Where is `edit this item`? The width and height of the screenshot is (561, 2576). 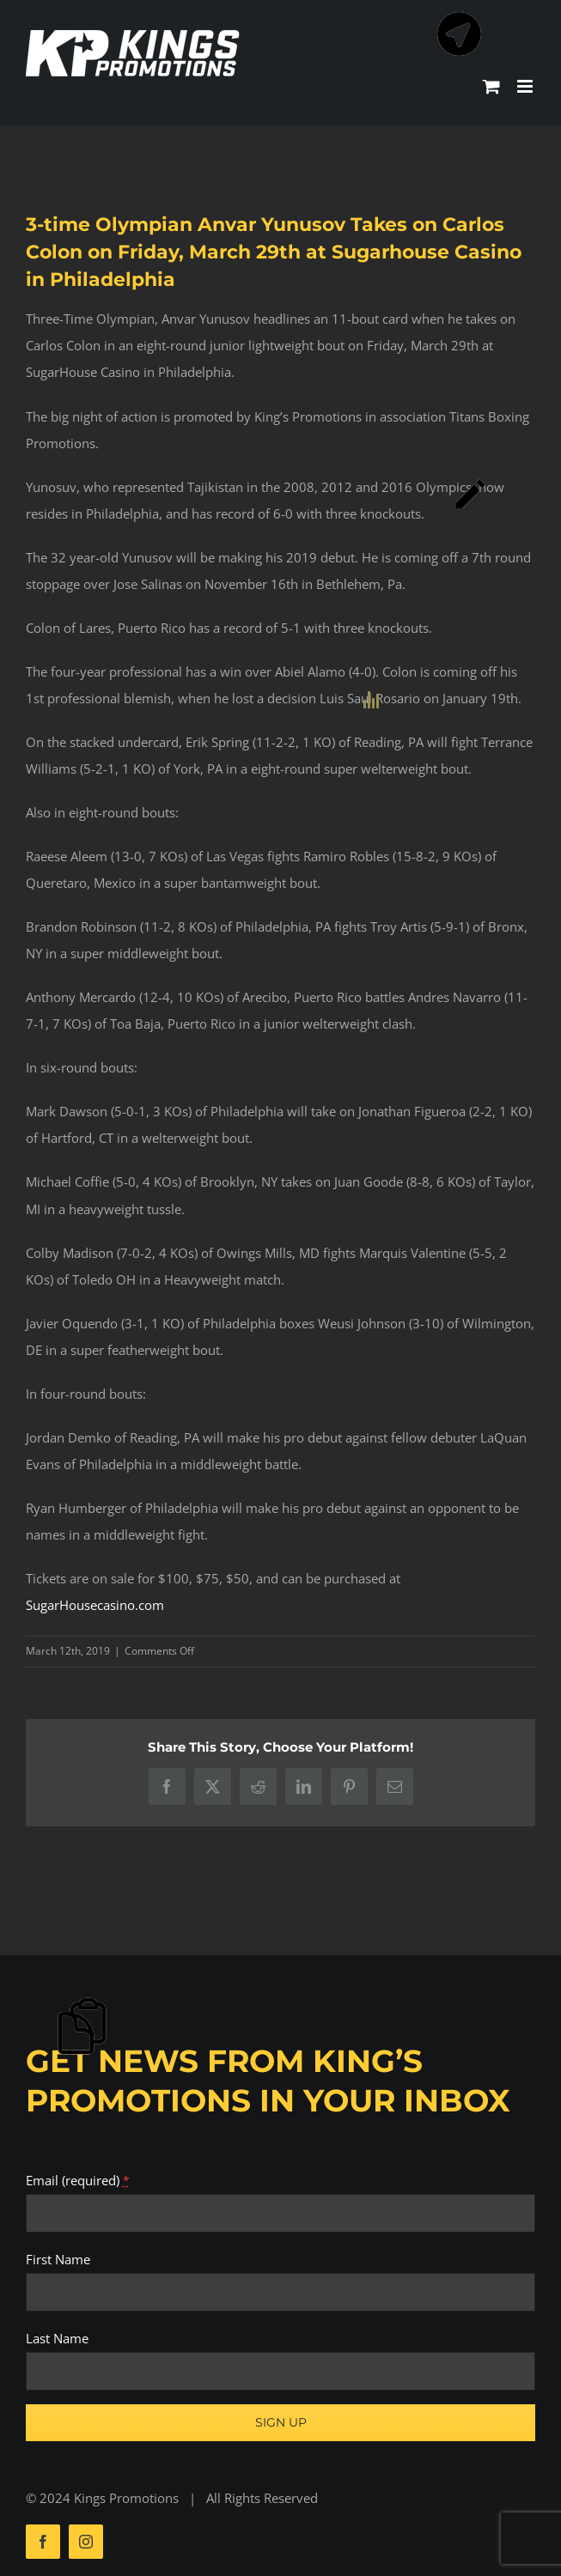 edit this item is located at coordinates (471, 494).